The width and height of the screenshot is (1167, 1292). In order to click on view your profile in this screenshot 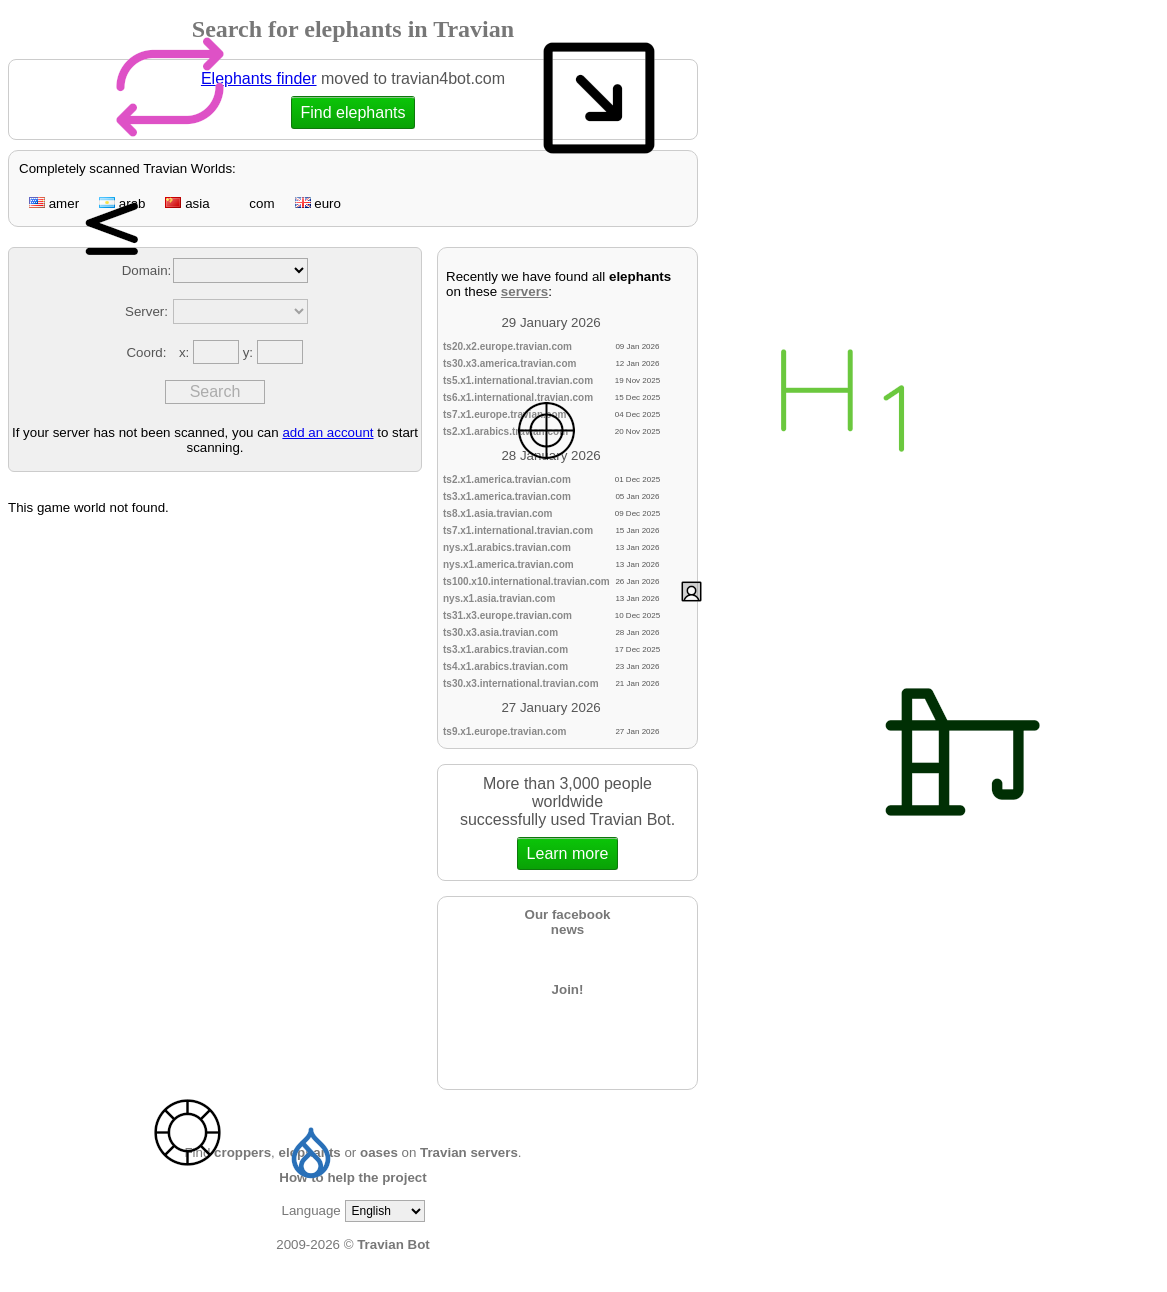, I will do `click(691, 591)`.